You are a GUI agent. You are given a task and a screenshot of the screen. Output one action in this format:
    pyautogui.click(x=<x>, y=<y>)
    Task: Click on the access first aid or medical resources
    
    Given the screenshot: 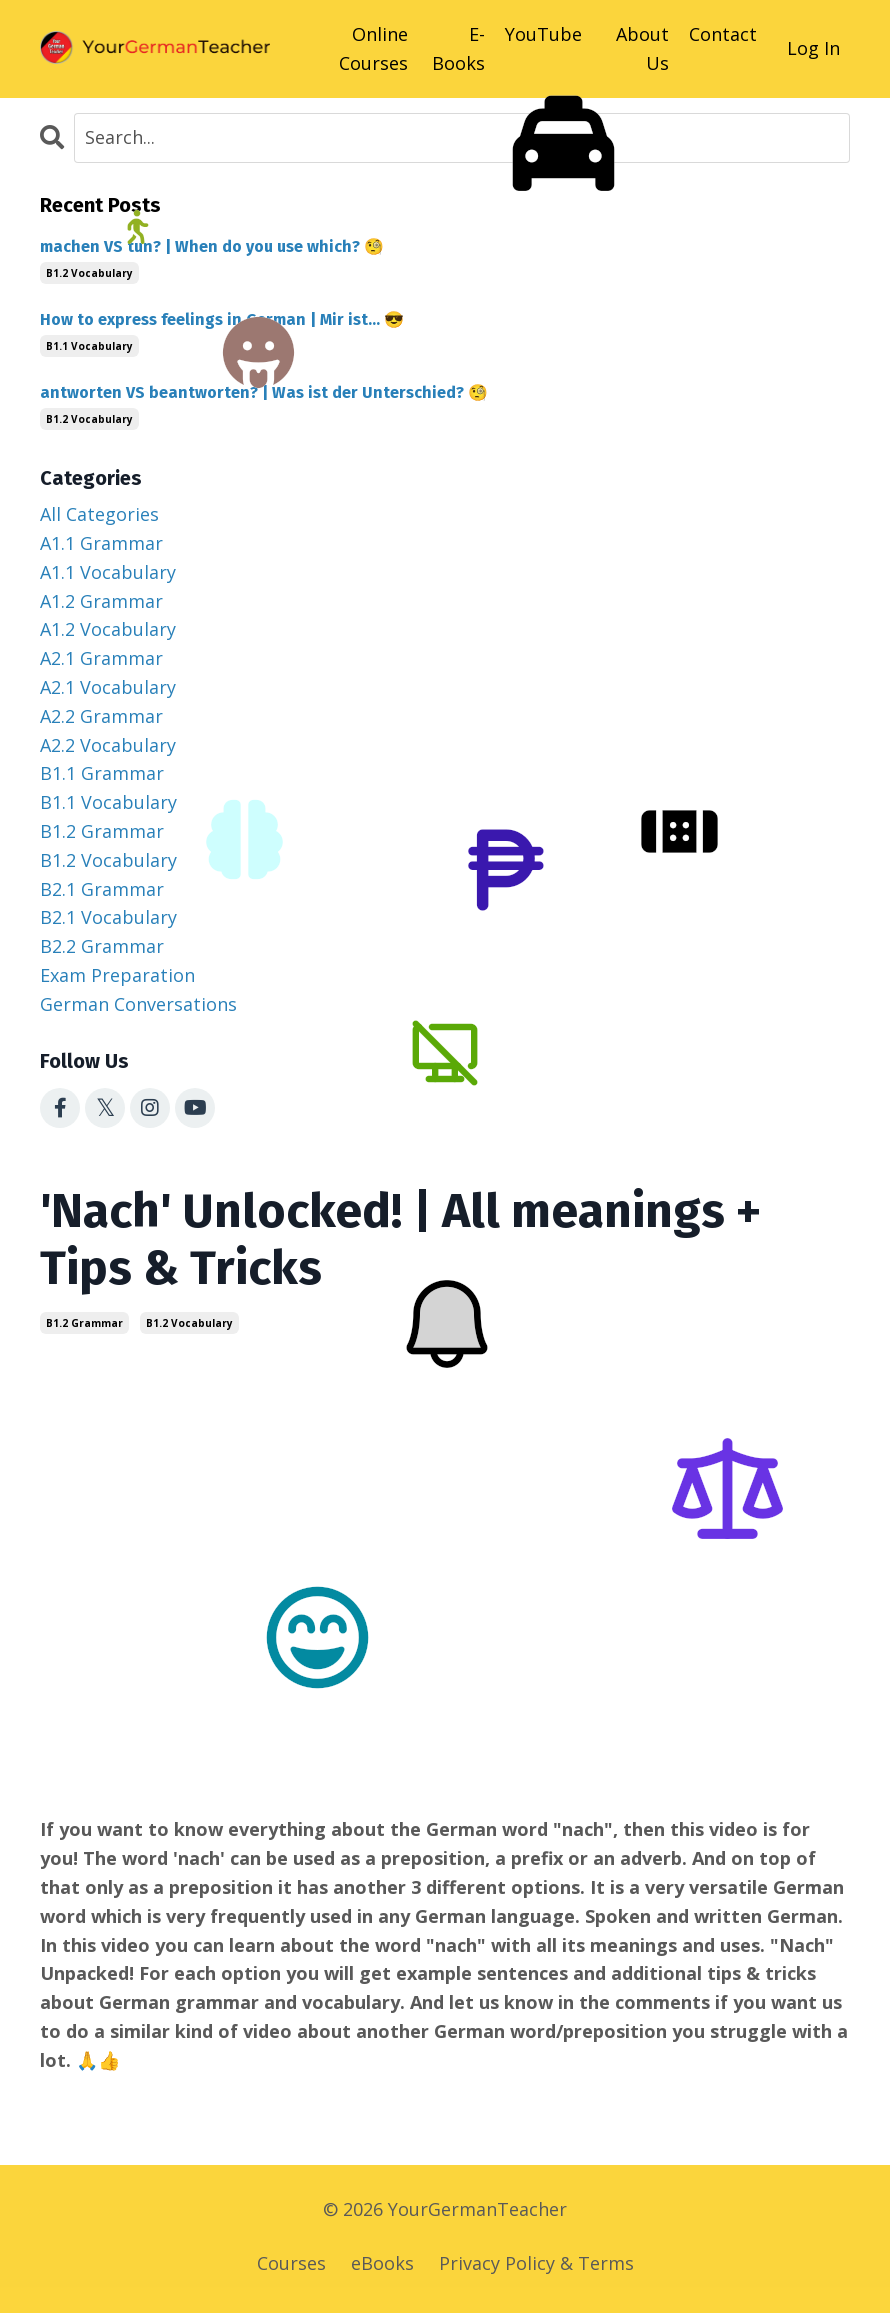 What is the action you would take?
    pyautogui.click(x=679, y=831)
    